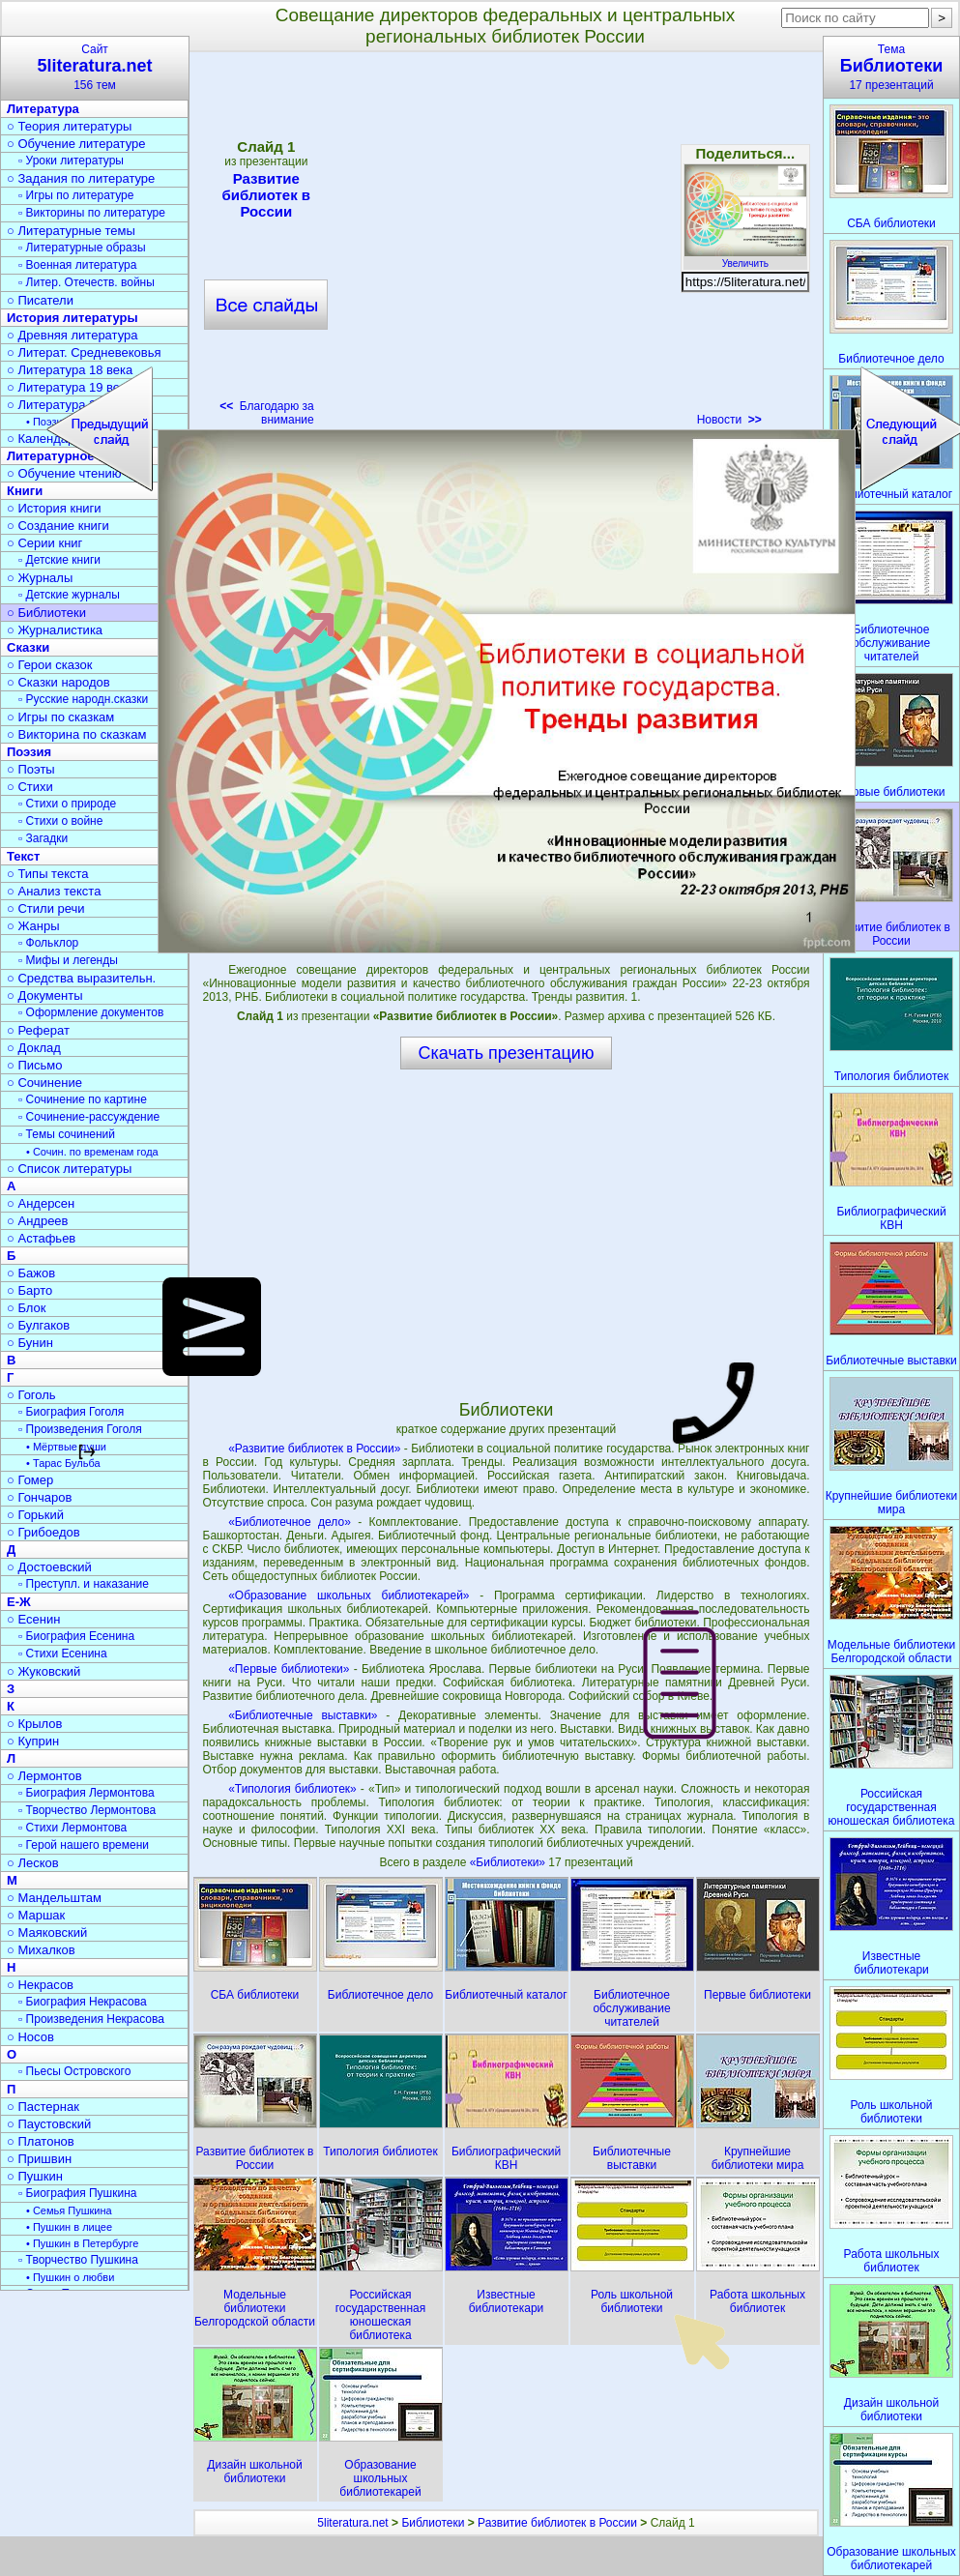 This screenshot has height=2576, width=960. Describe the element at coordinates (86, 1451) in the screenshot. I see `log out of your account` at that location.